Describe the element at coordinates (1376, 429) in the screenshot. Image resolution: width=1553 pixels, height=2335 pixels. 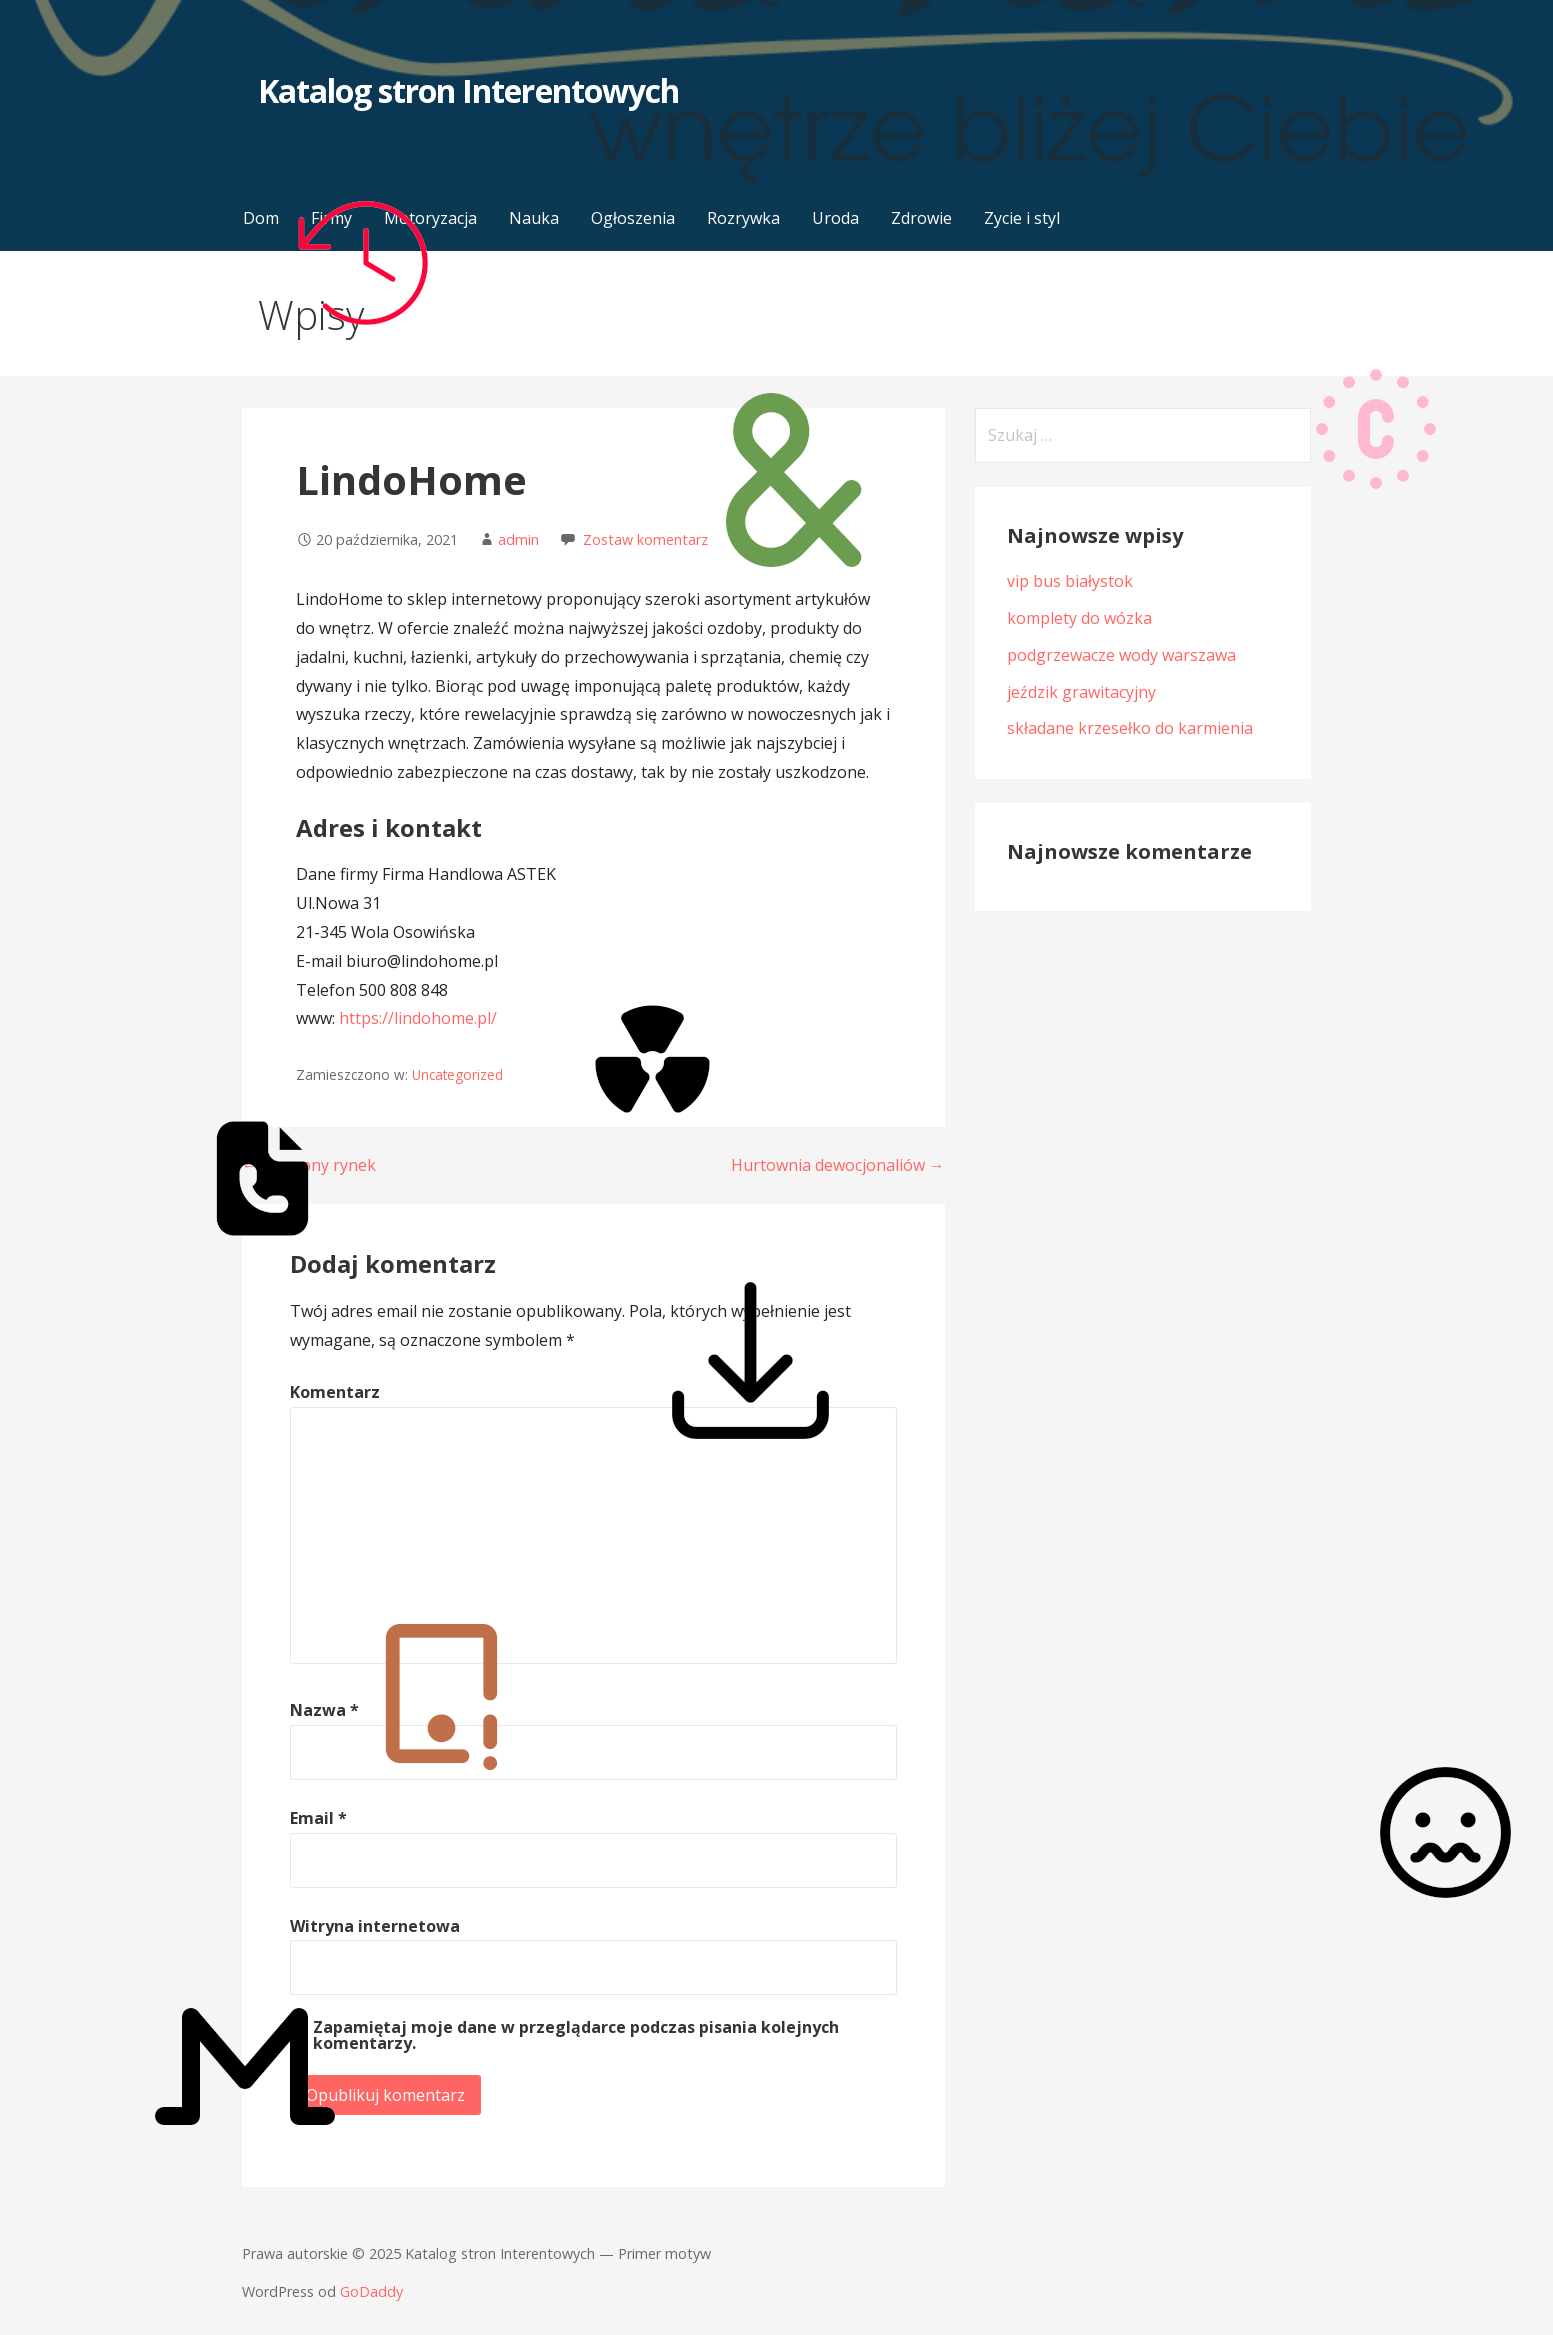
I see `indicates copyright or creative commons status` at that location.